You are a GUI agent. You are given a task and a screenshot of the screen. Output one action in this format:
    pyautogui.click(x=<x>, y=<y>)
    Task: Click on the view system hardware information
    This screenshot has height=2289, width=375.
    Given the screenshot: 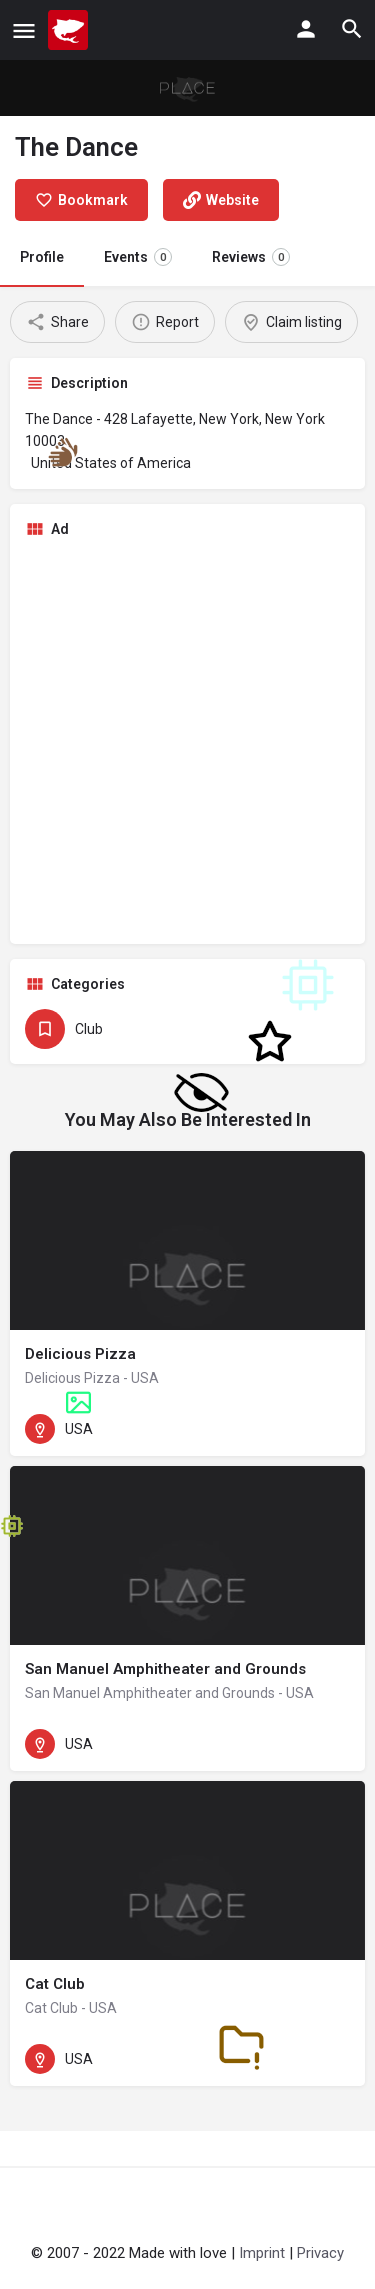 What is the action you would take?
    pyautogui.click(x=308, y=985)
    